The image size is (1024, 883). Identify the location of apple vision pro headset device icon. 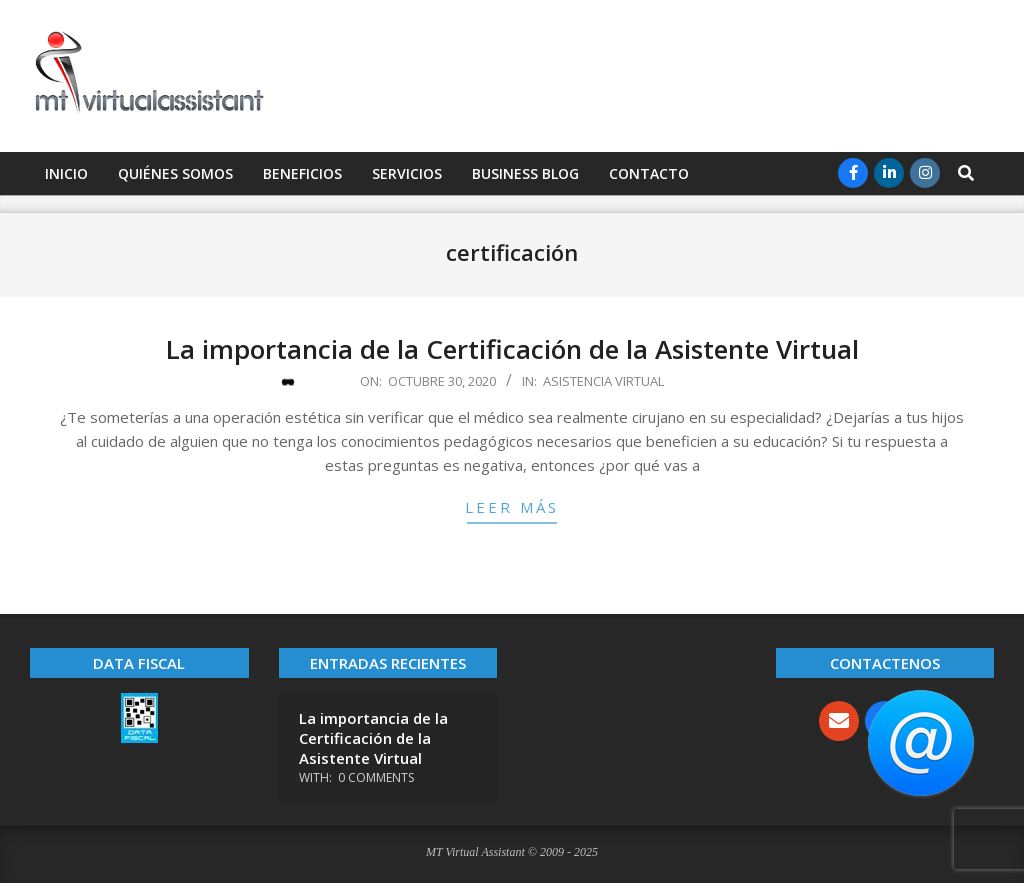
(288, 382).